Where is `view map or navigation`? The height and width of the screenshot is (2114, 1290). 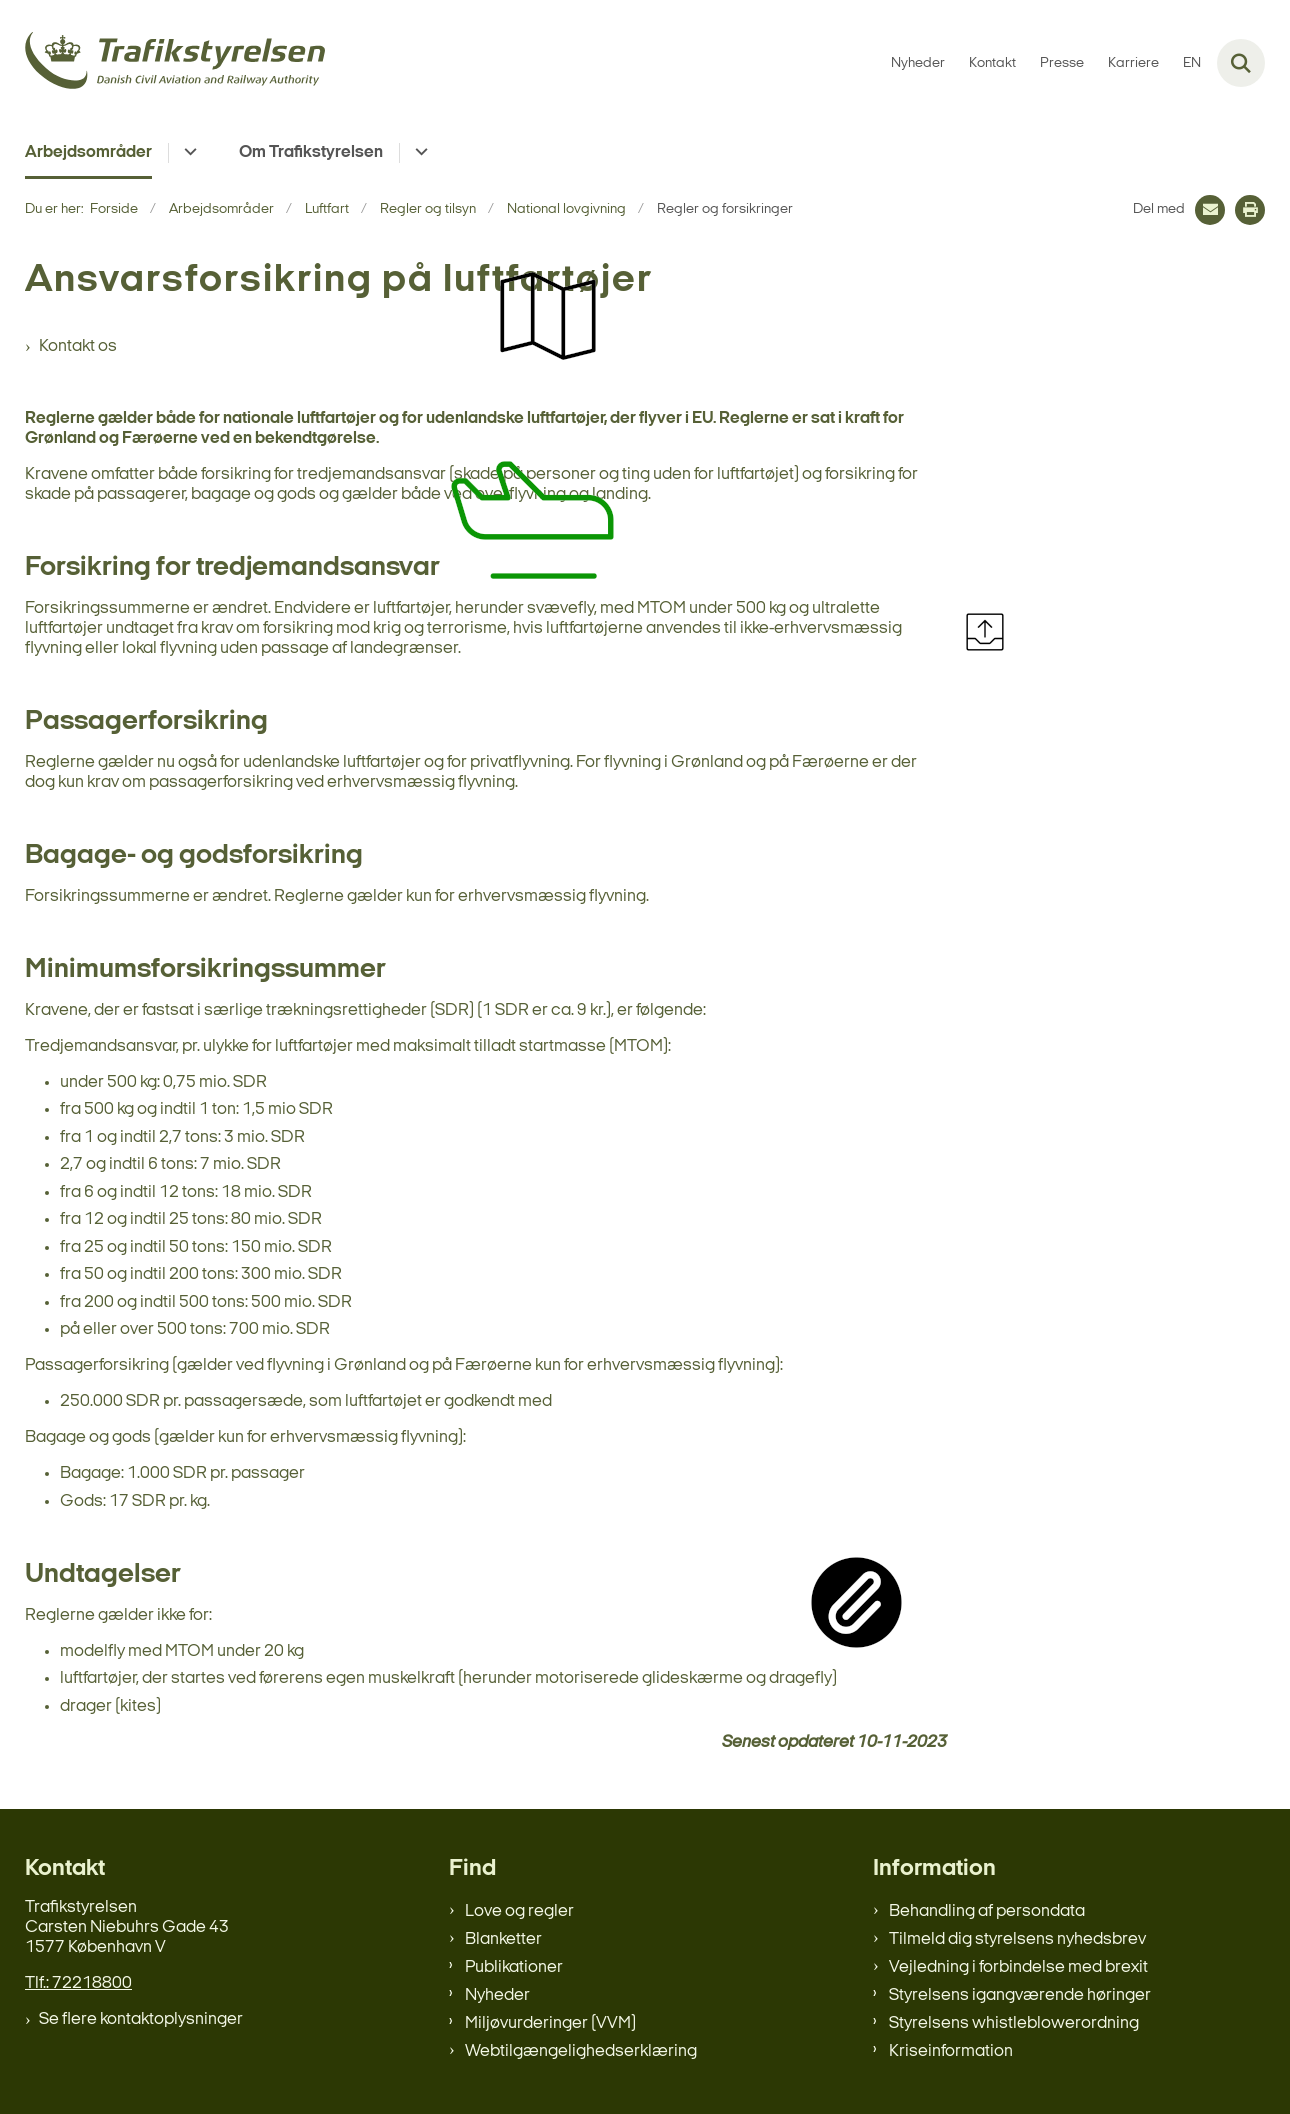 view map or navigation is located at coordinates (548, 316).